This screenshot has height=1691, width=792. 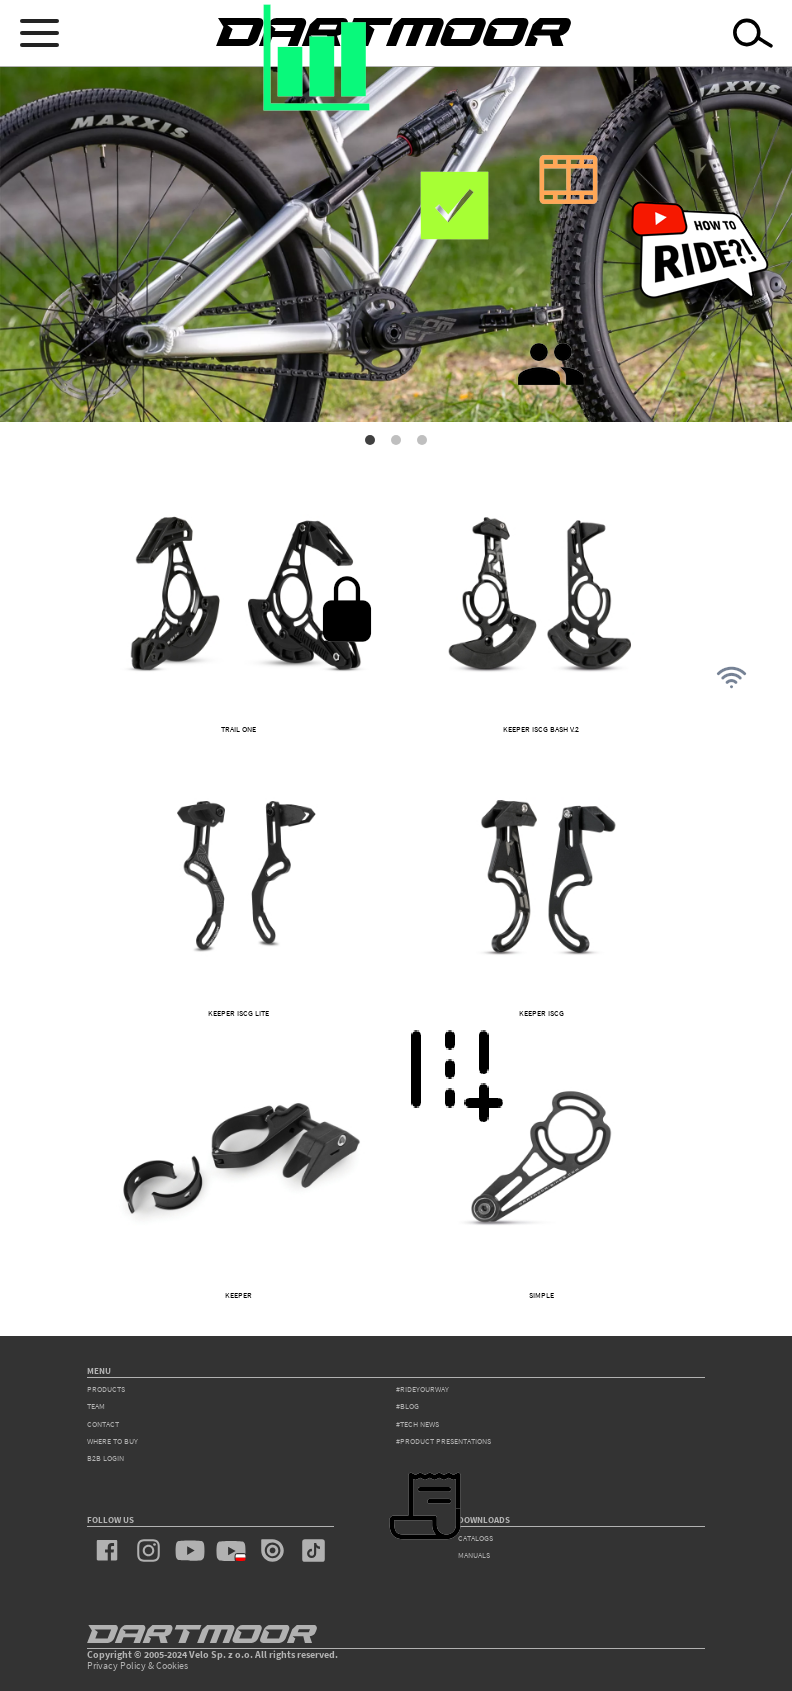 What do you see at coordinates (454, 205) in the screenshot?
I see `indicates a selected or completed item` at bounding box center [454, 205].